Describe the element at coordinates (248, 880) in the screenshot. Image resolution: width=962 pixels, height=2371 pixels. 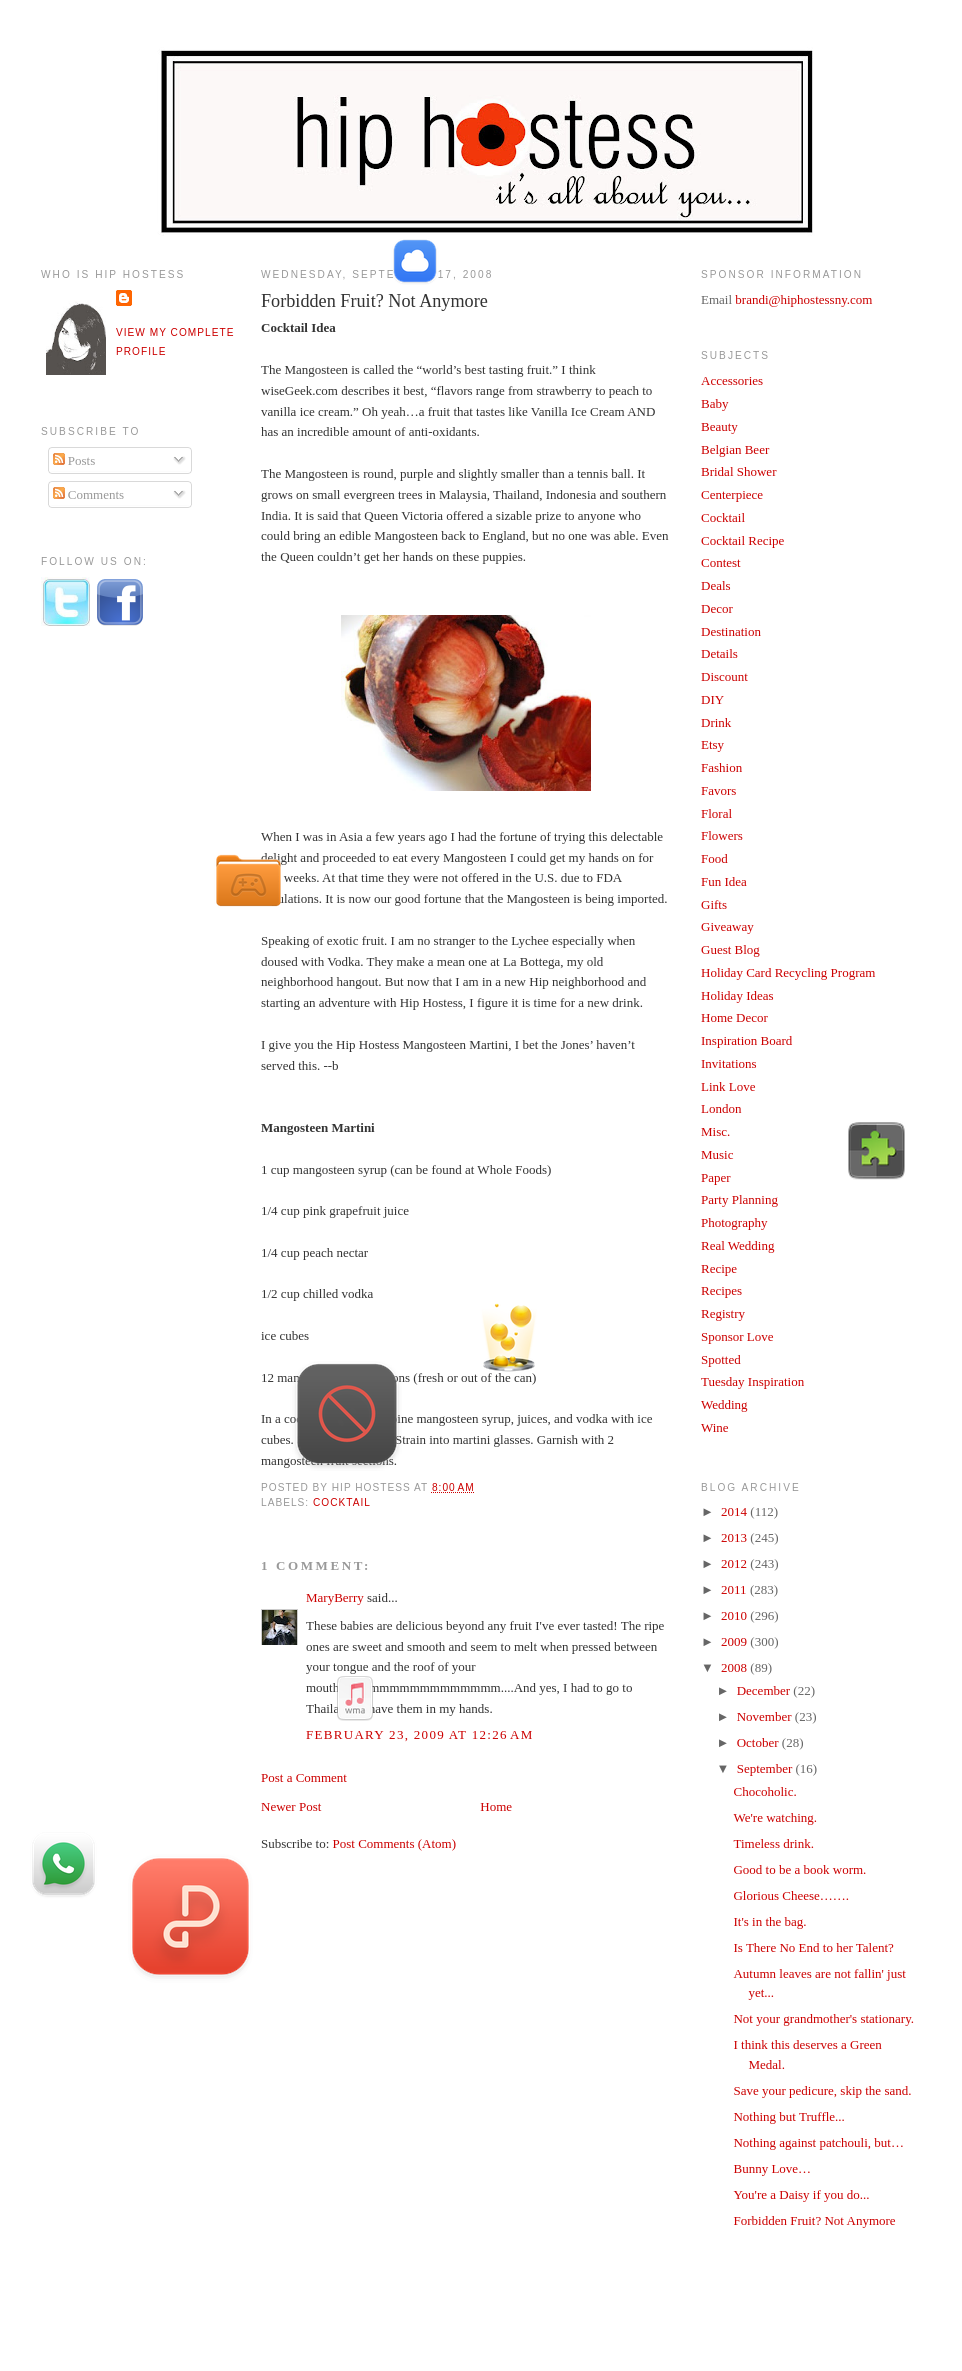
I see `open your games folder` at that location.